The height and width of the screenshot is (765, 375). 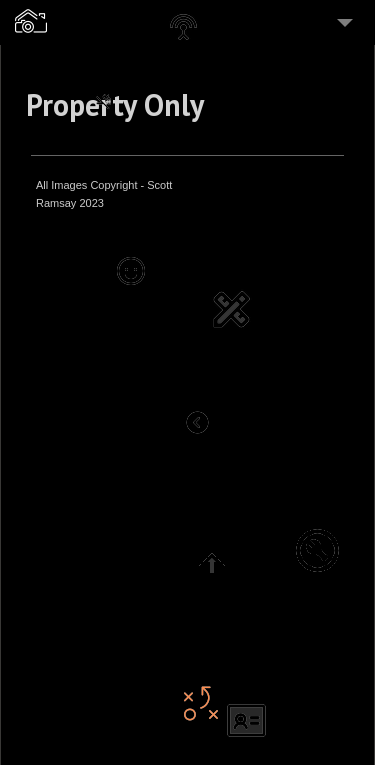 I want to click on configure antenna or broadcast settings, so click(x=183, y=27).